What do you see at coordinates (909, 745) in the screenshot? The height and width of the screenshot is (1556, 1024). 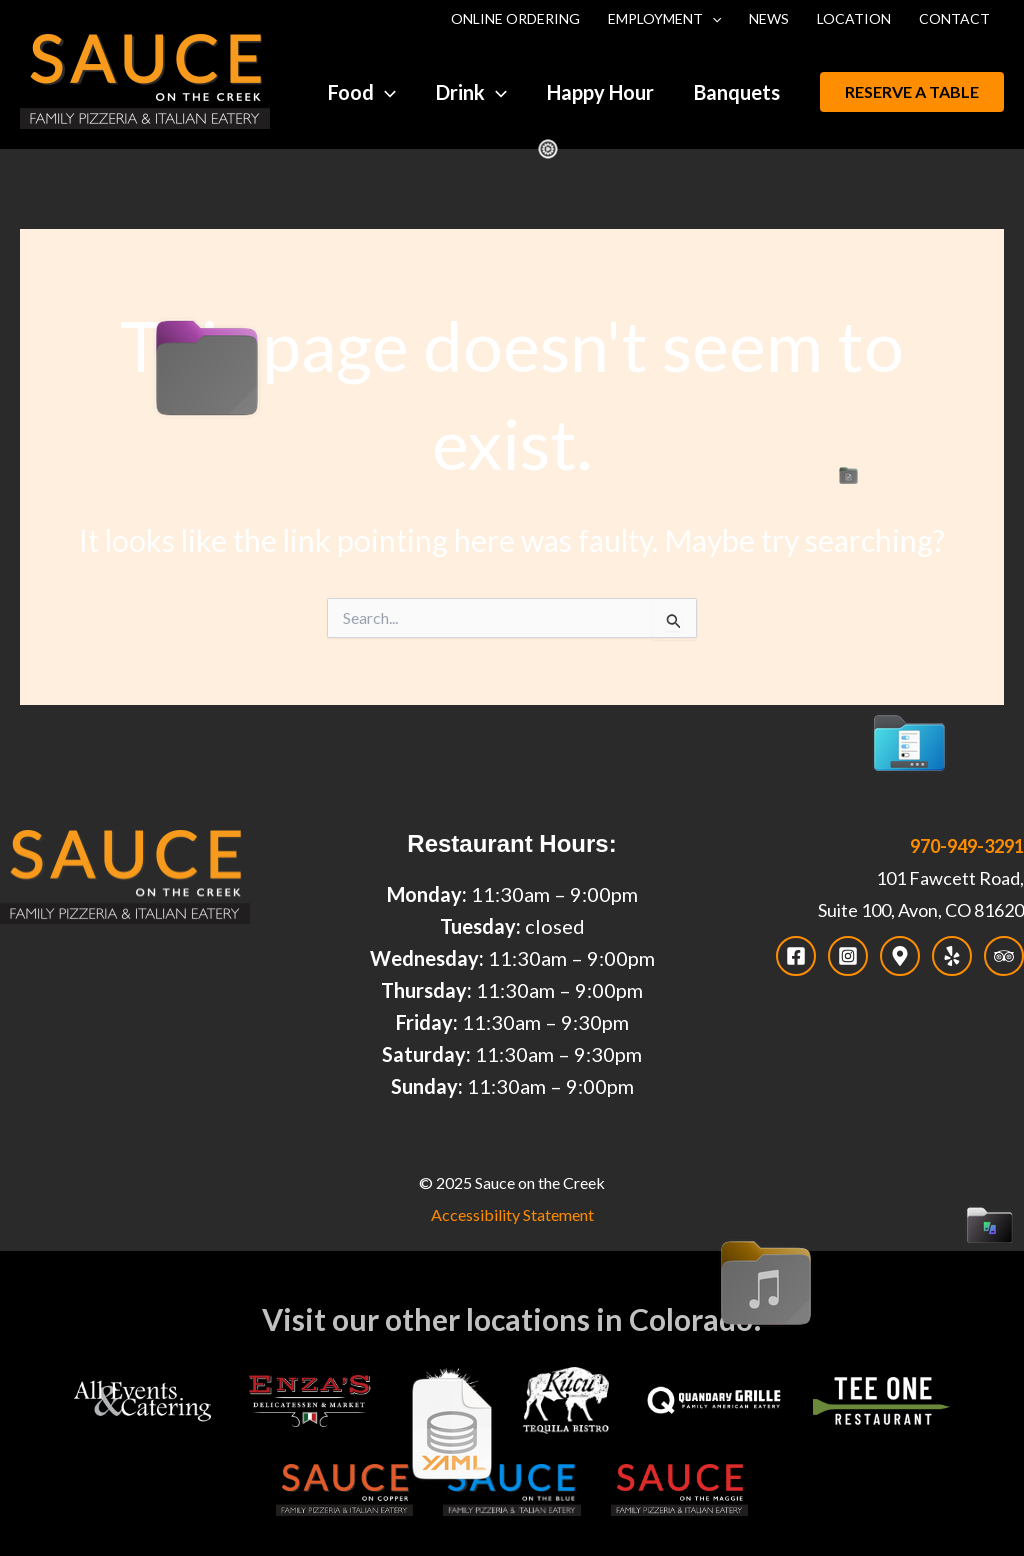 I see `open settings or preferences folder` at bounding box center [909, 745].